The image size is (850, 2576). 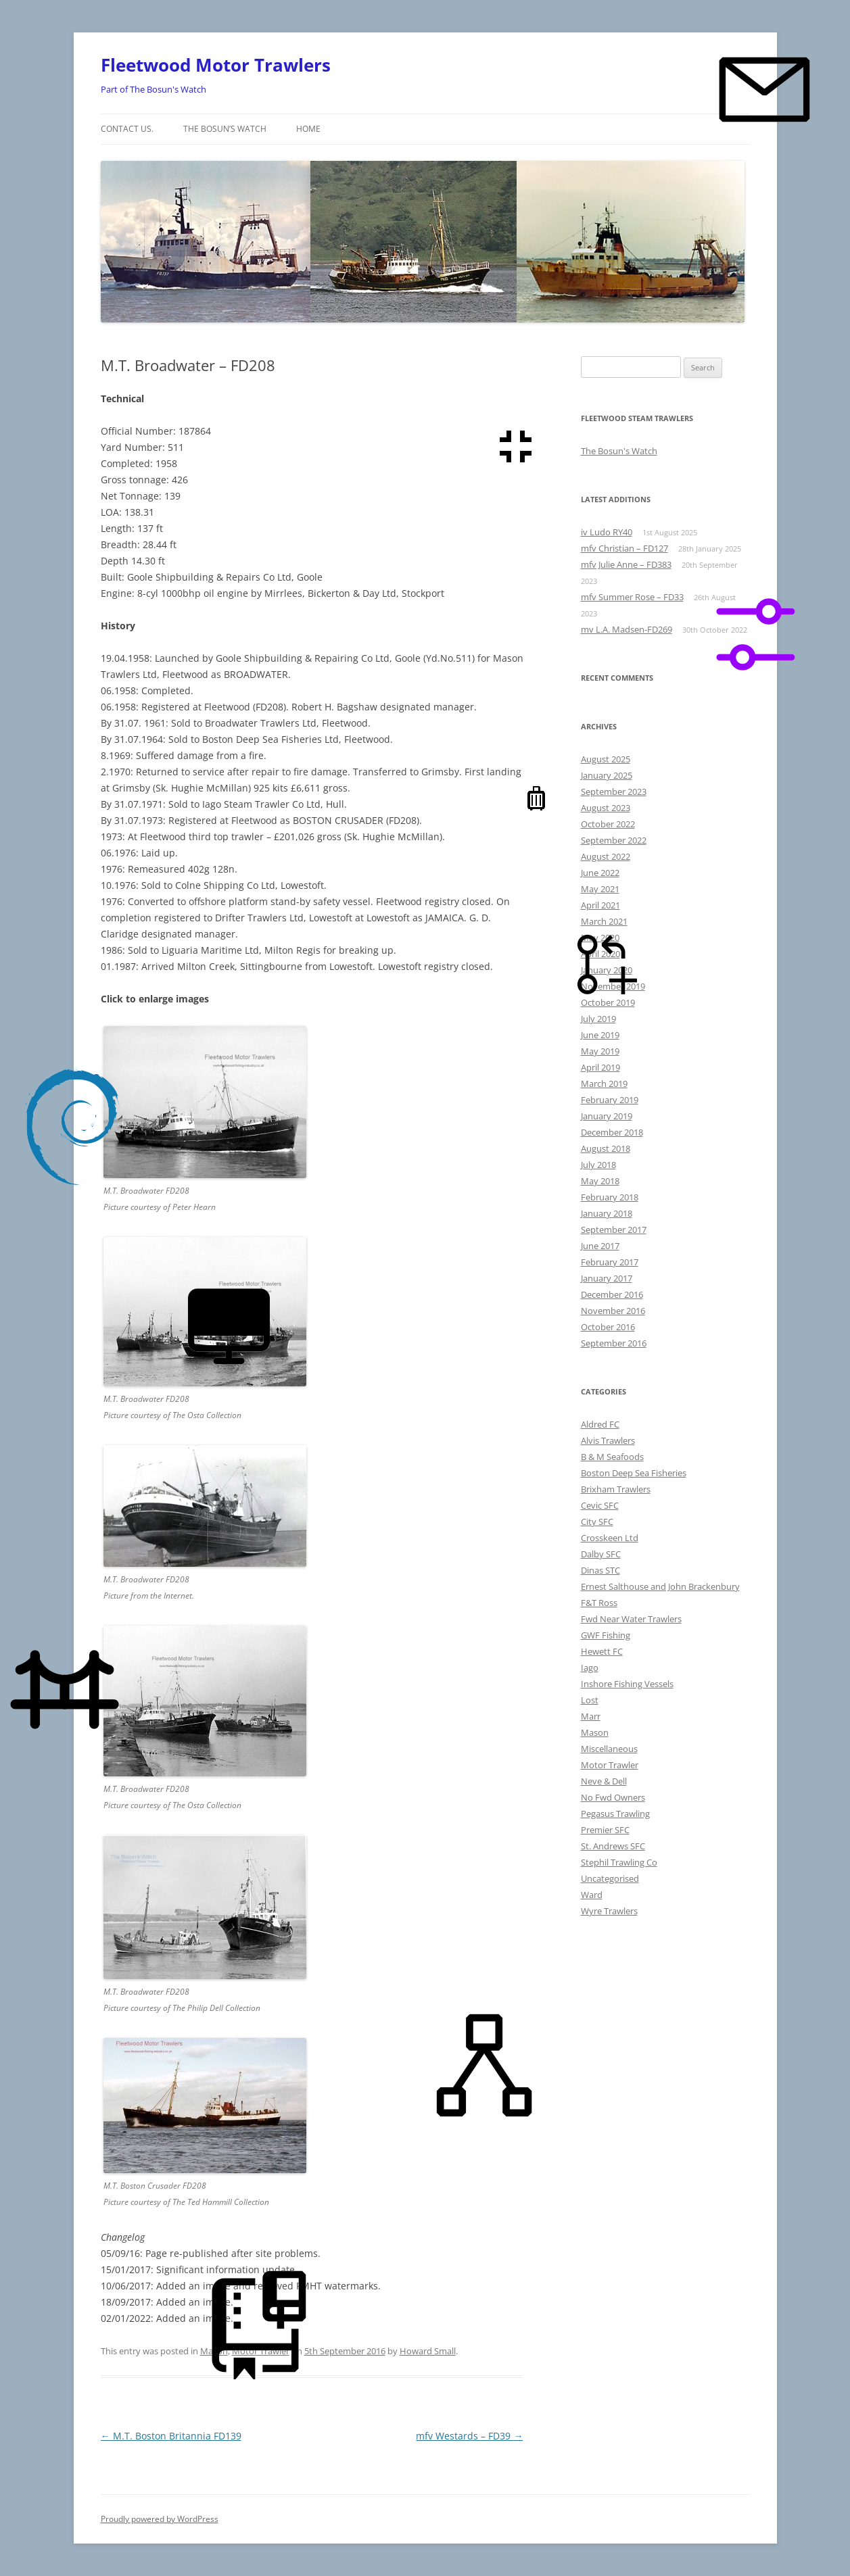 What do you see at coordinates (755, 634) in the screenshot?
I see `open settings or preferences` at bounding box center [755, 634].